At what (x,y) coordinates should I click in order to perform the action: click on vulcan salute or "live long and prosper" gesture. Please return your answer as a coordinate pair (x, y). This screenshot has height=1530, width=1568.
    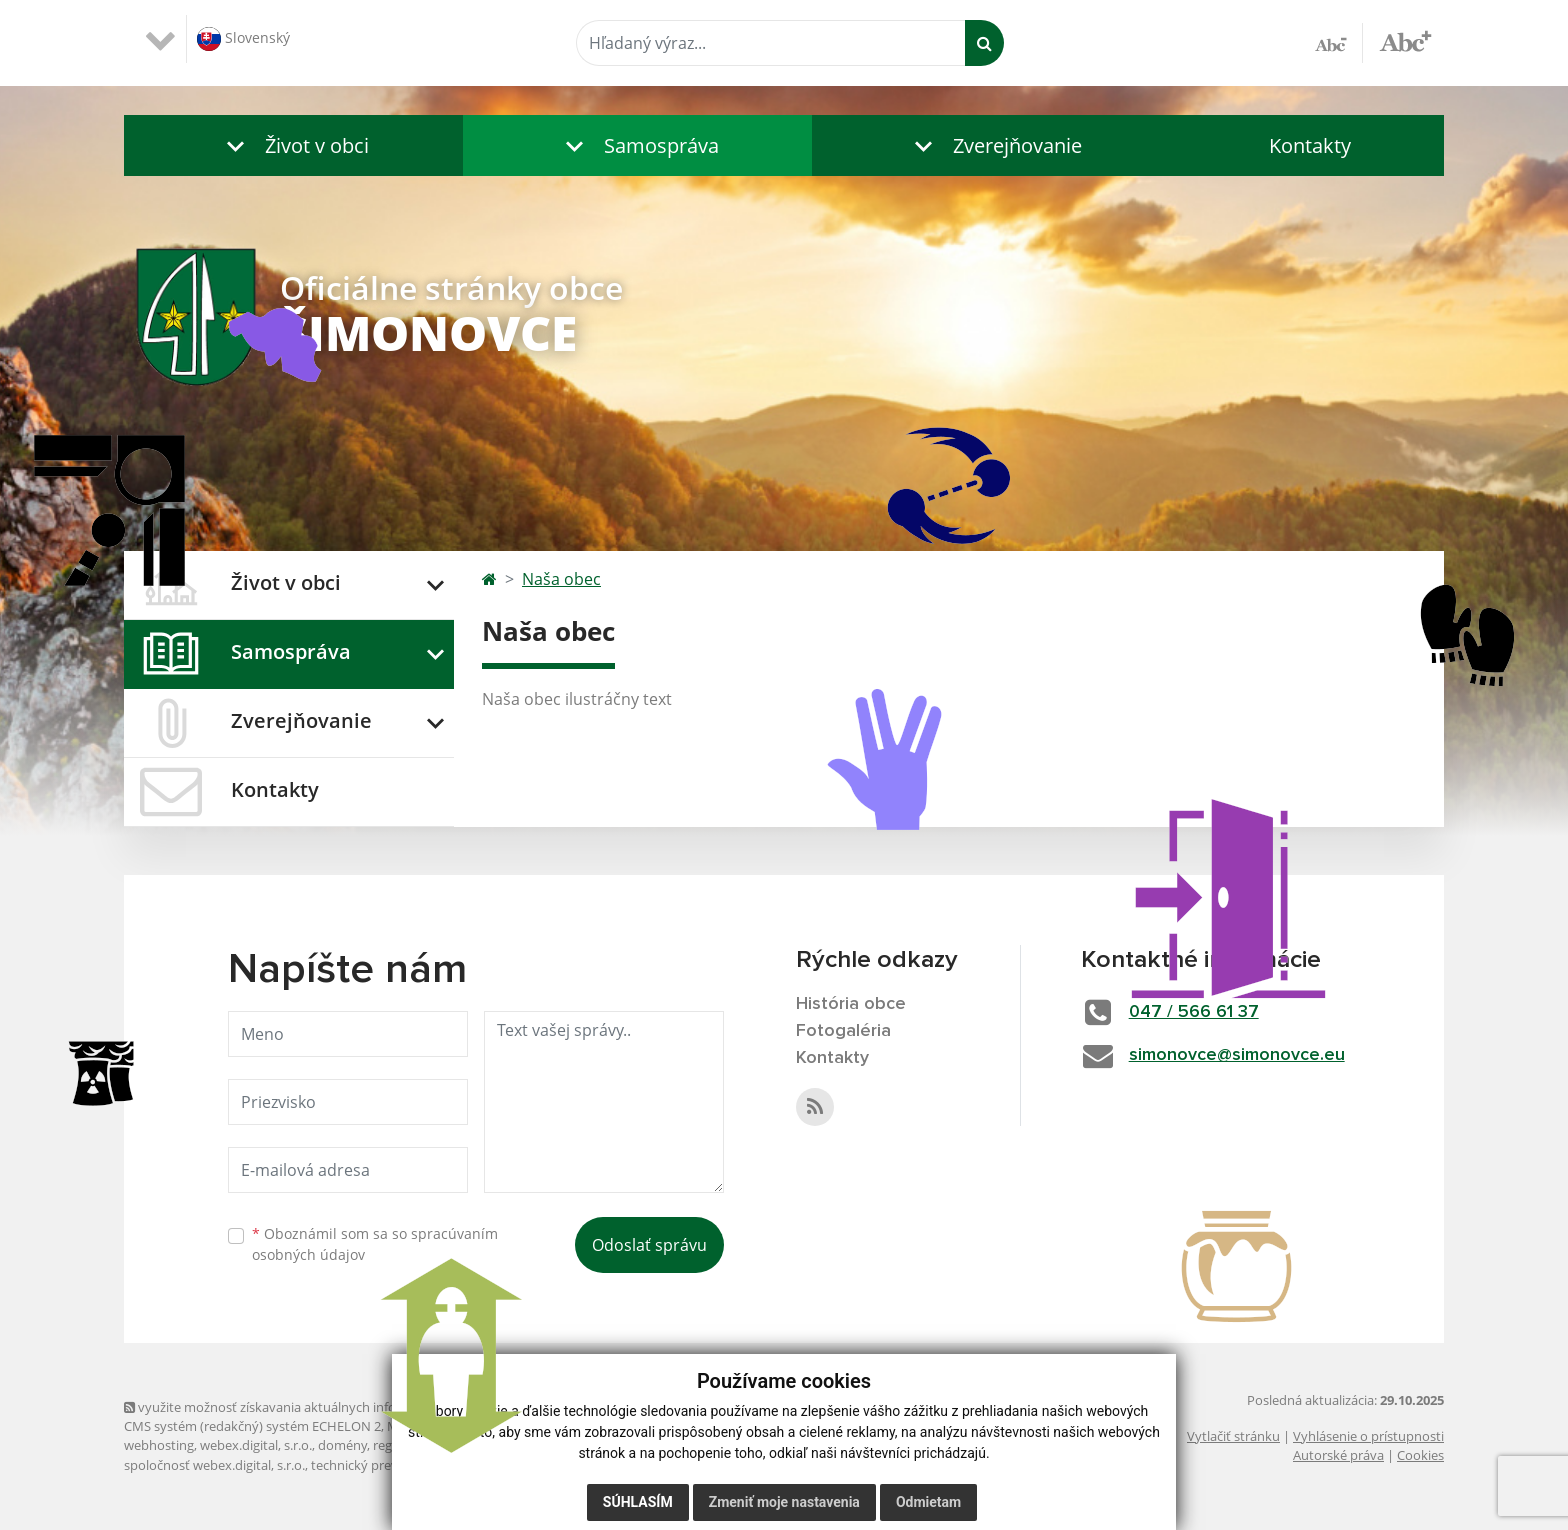
    Looking at the image, I should click on (884, 757).